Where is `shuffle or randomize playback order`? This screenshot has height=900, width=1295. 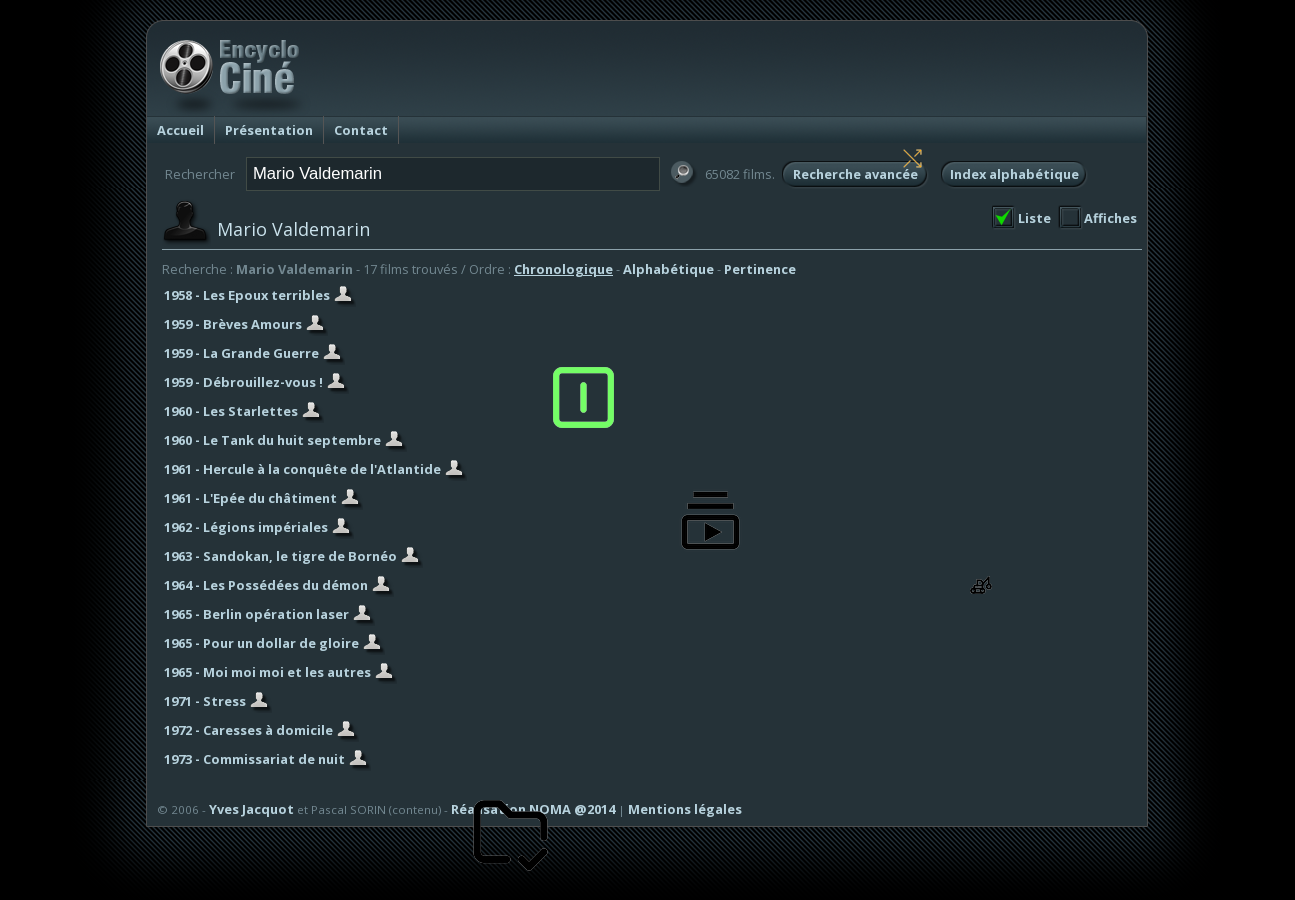
shuffle or randomize playback order is located at coordinates (912, 158).